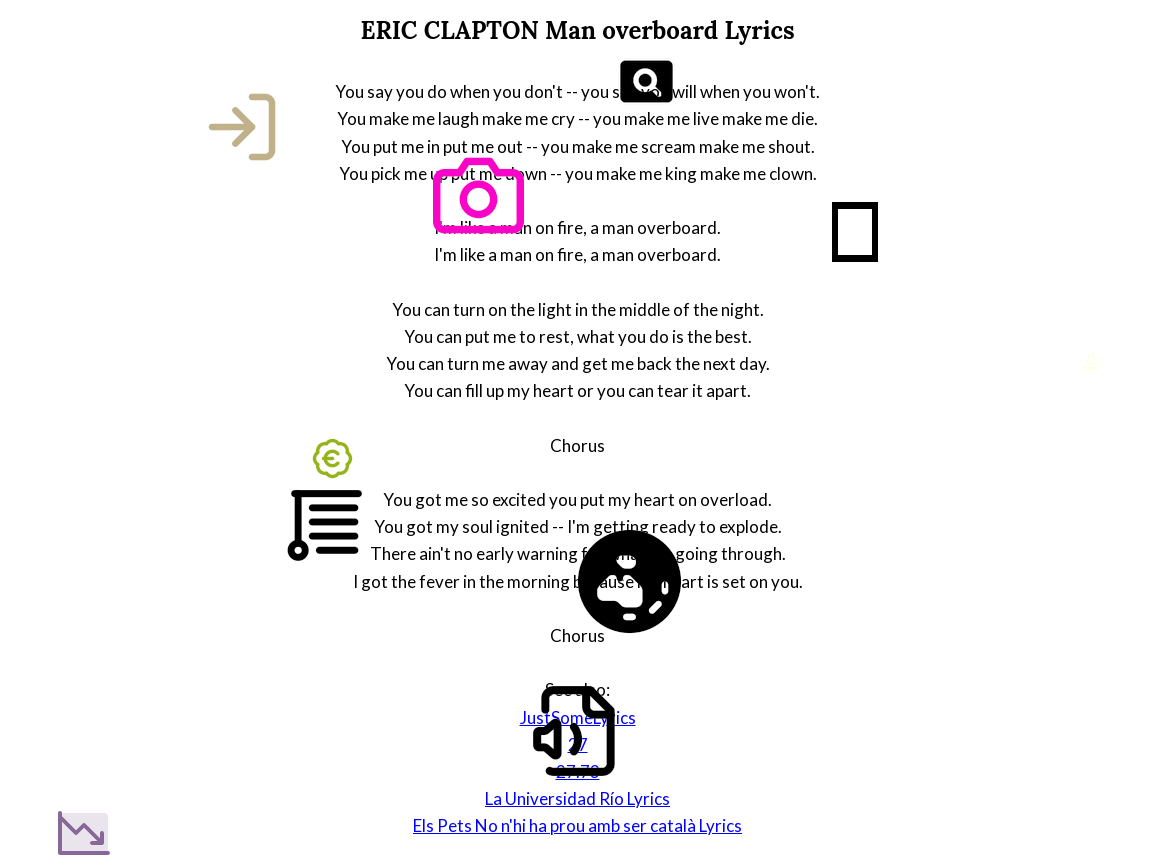 This screenshot has width=1155, height=867. Describe the element at coordinates (855, 232) in the screenshot. I see `crop image to portrait orientation` at that location.